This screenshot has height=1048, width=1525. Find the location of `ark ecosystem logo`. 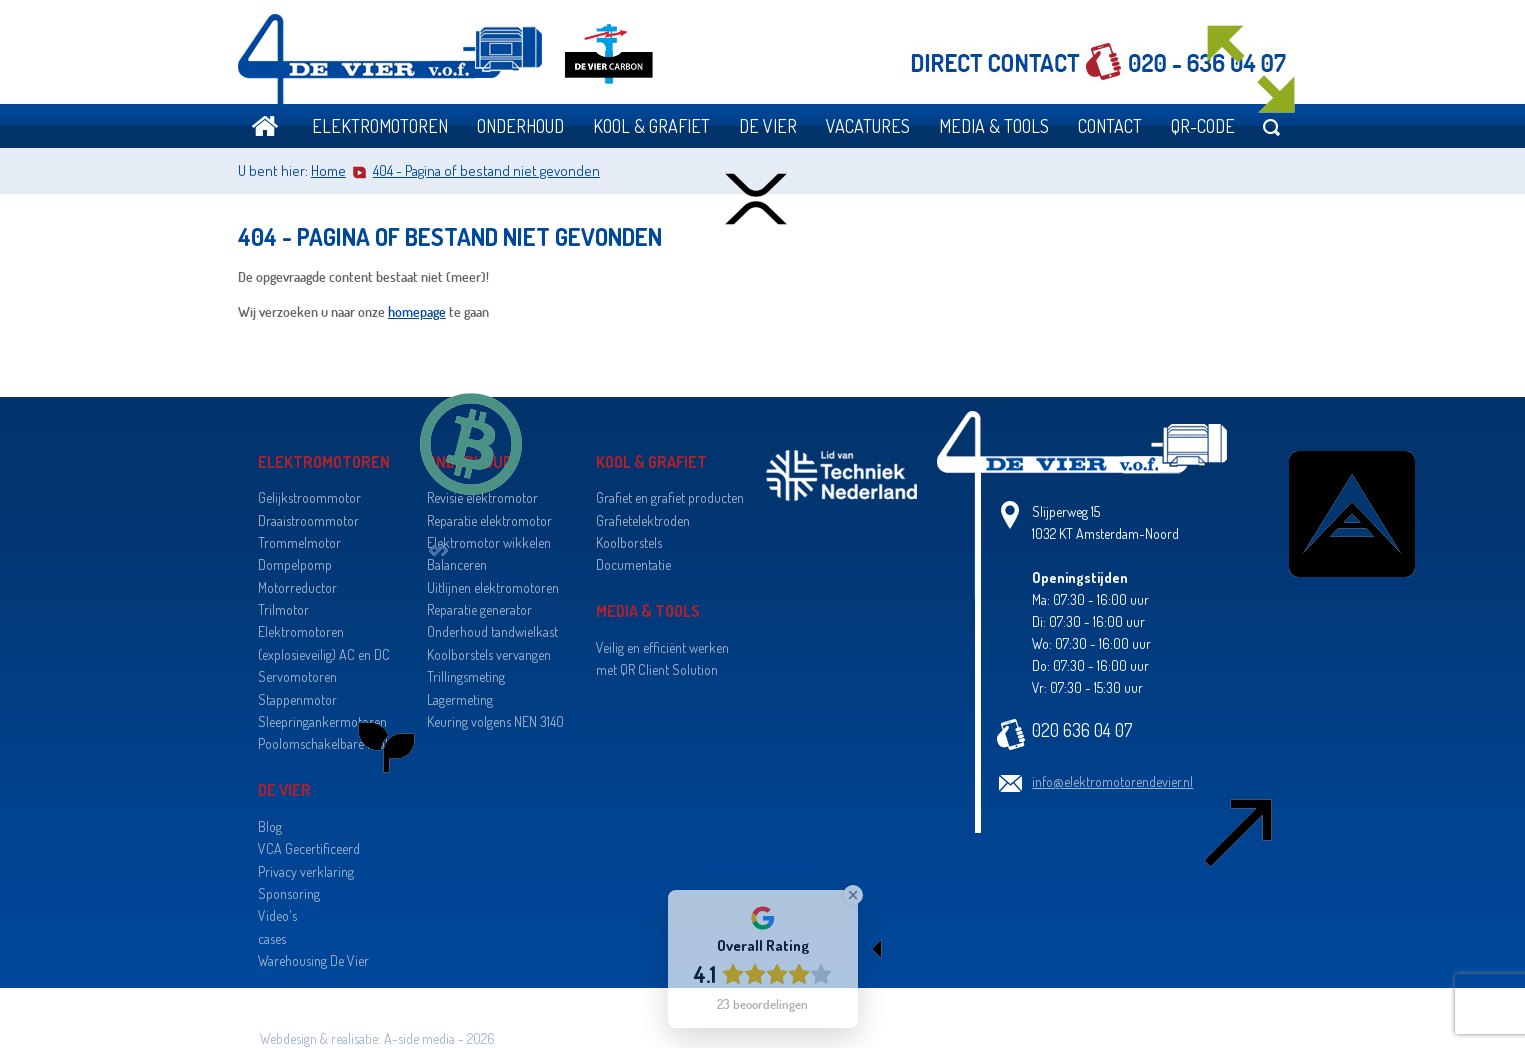

ark ecosystem logo is located at coordinates (1352, 514).